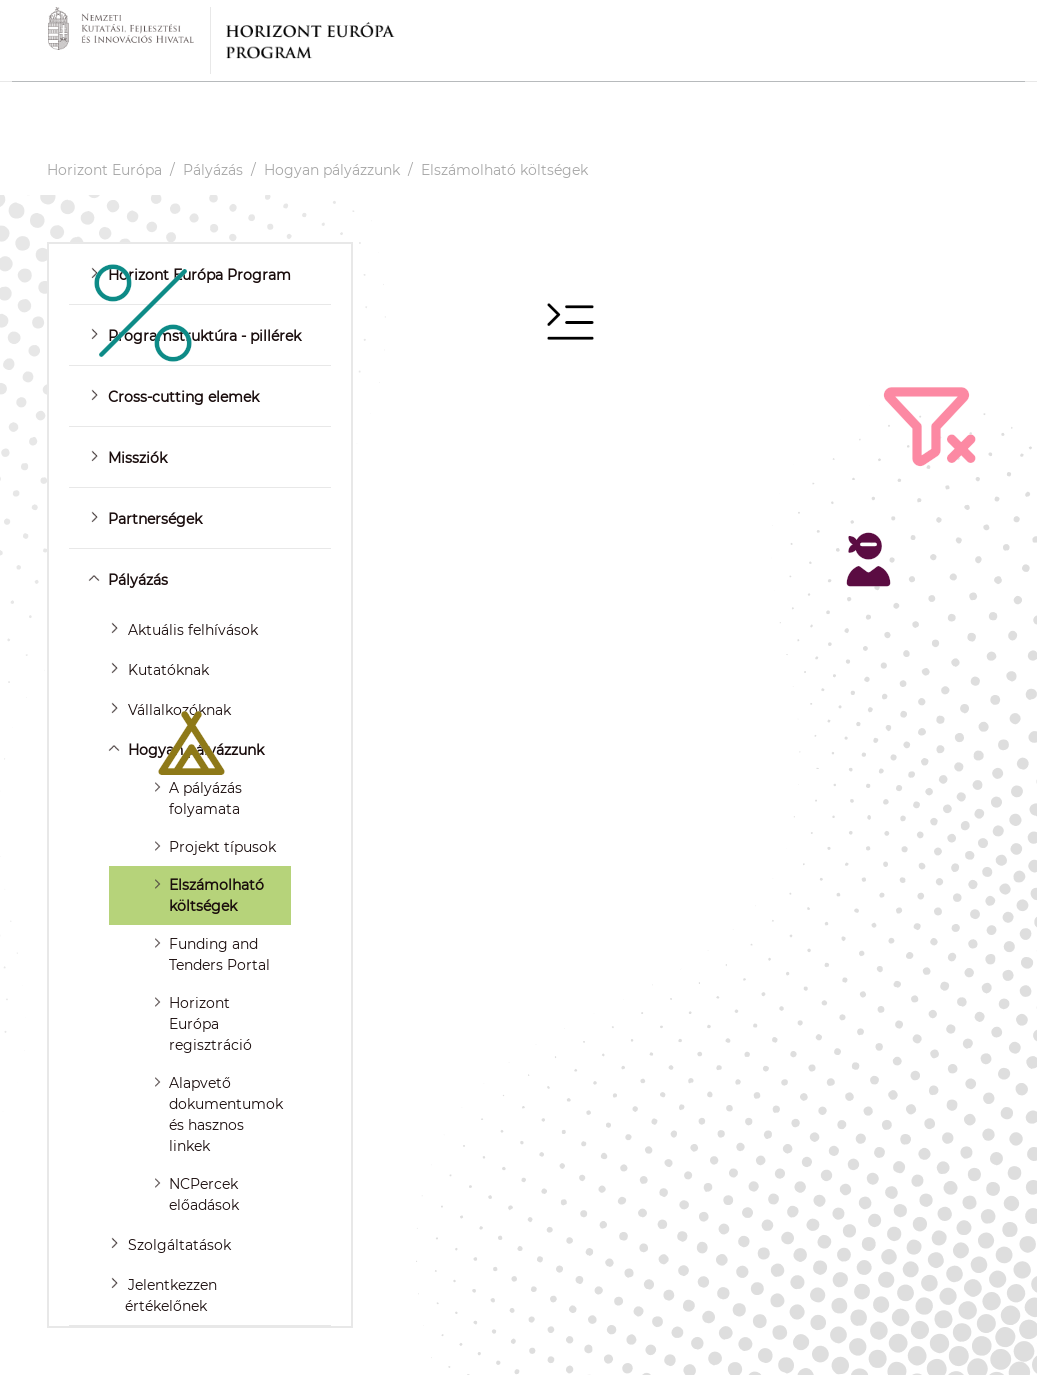 This screenshot has height=1375, width=1037. What do you see at coordinates (143, 313) in the screenshot?
I see `view discount or promotional pricing` at bounding box center [143, 313].